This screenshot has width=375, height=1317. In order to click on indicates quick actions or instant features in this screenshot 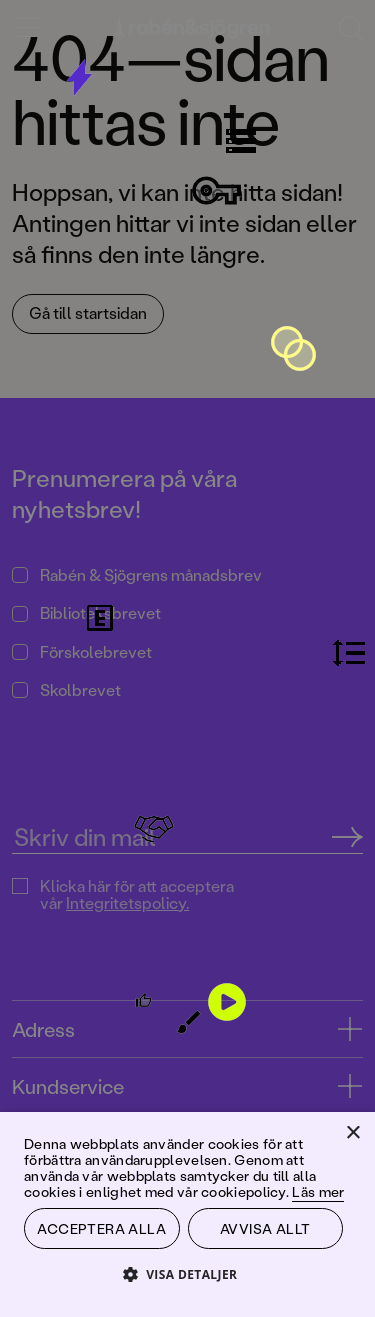, I will do `click(79, 77)`.